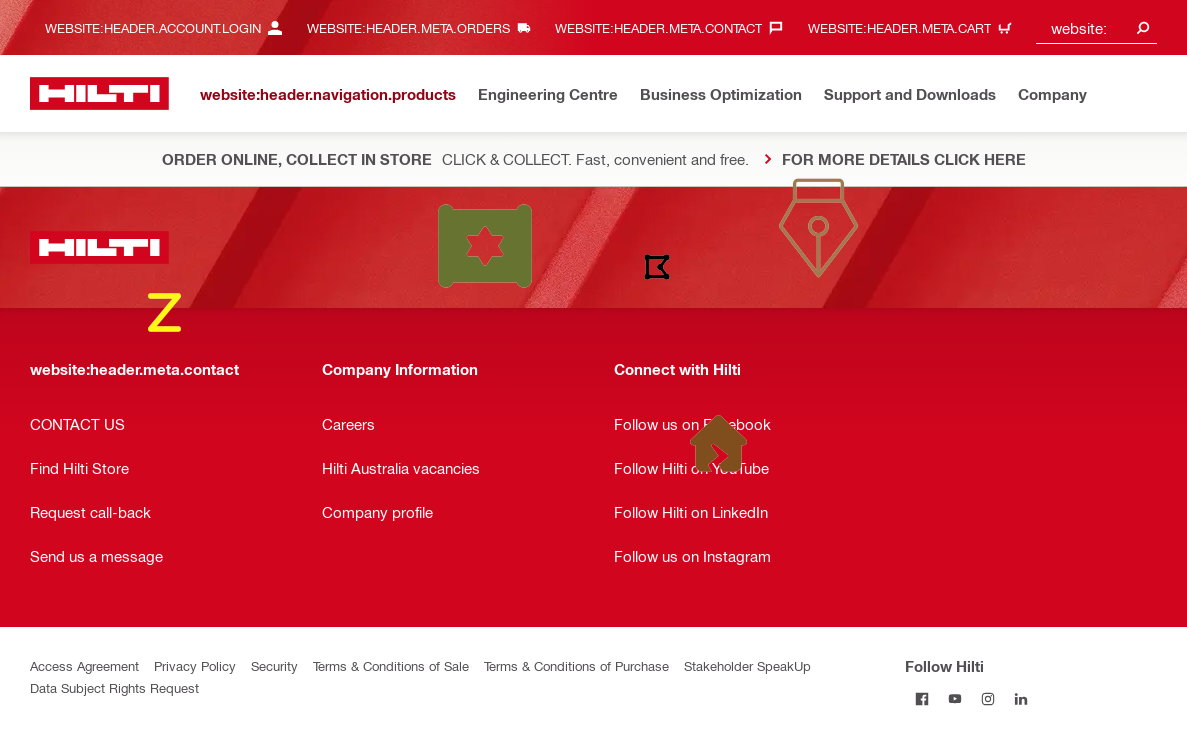 The image size is (1187, 737). What do you see at coordinates (164, 312) in the screenshot?
I see `indicates items starting with the letter Z in an alphabetical list` at bounding box center [164, 312].